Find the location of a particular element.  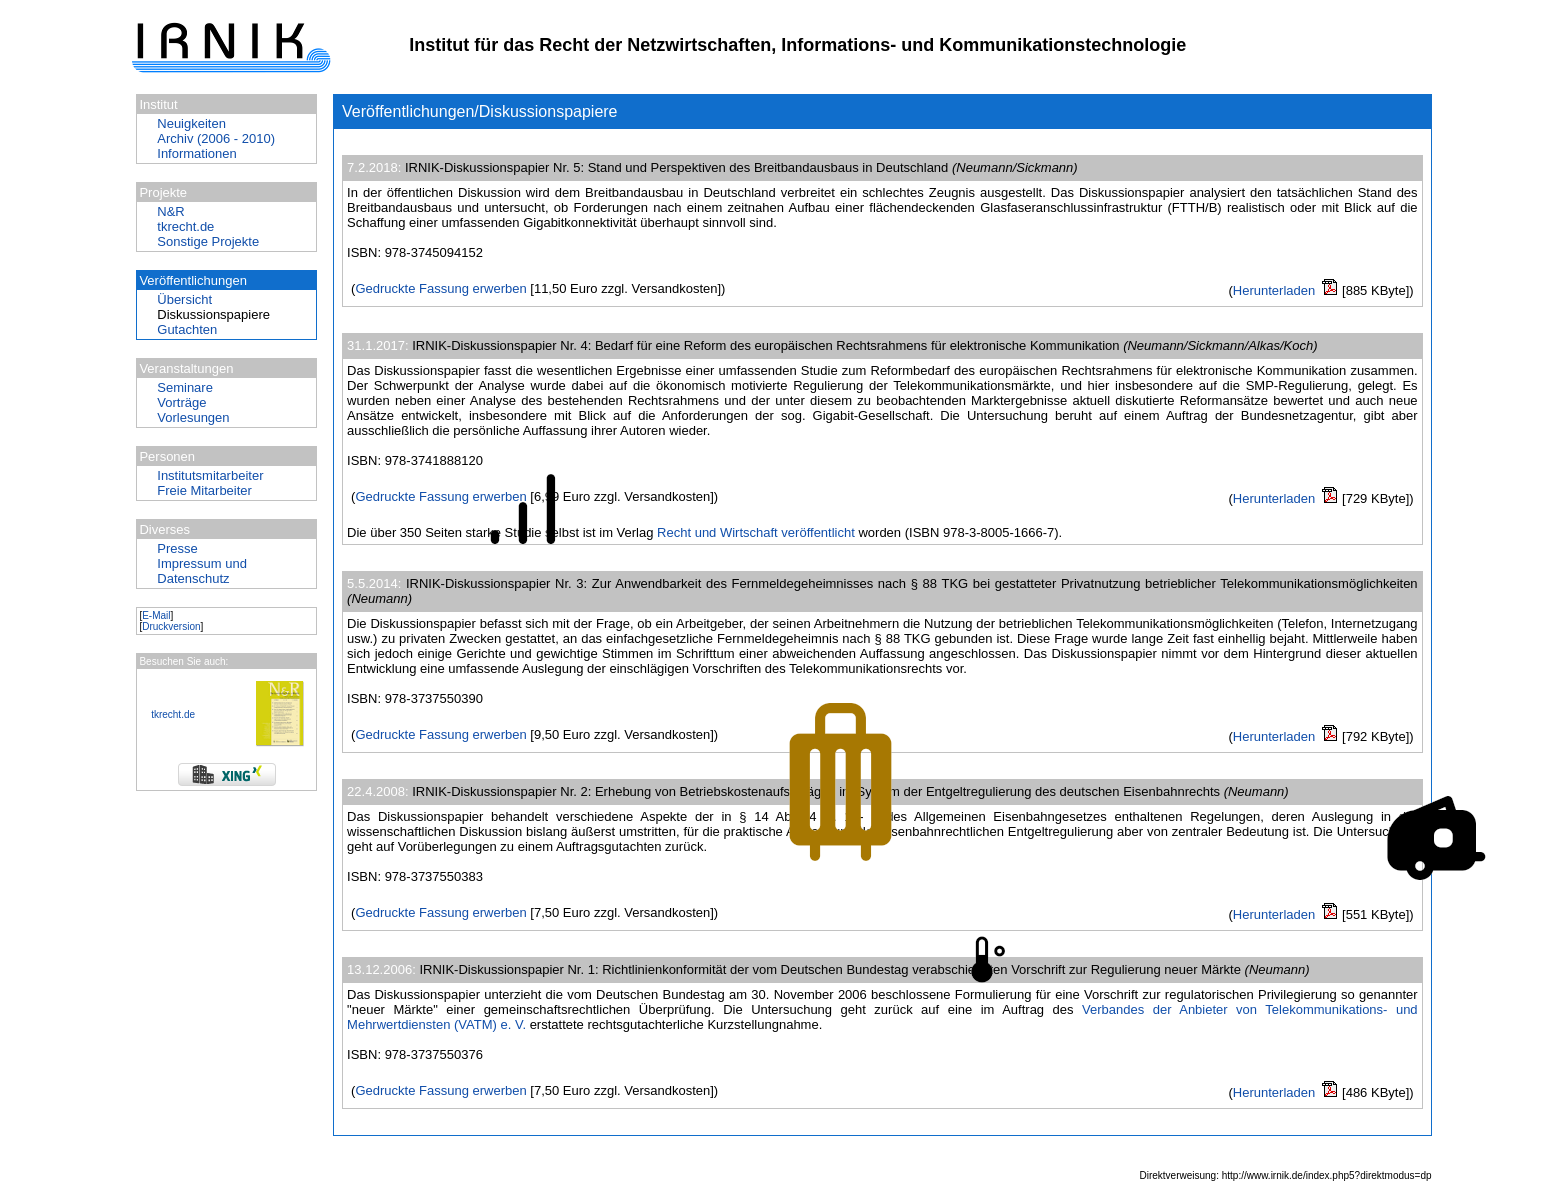

indicates medium cellular signal strength is located at coordinates (556, 489).